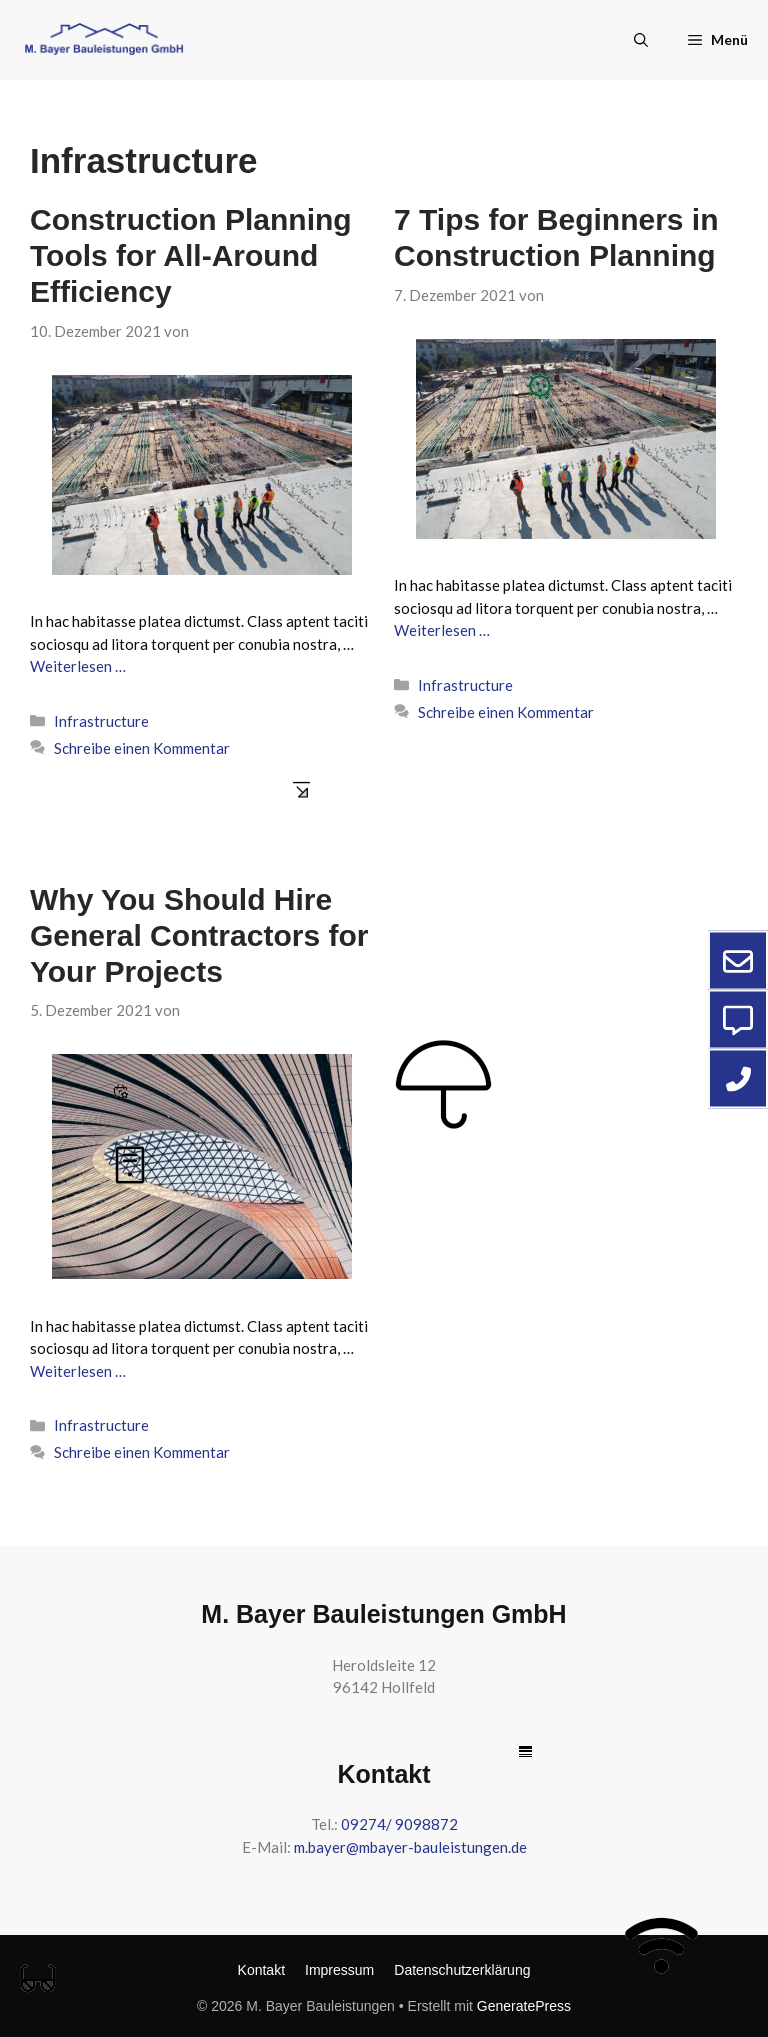 The image size is (768, 2037). What do you see at coordinates (540, 386) in the screenshot?
I see `indicates virus or malware detected` at bounding box center [540, 386].